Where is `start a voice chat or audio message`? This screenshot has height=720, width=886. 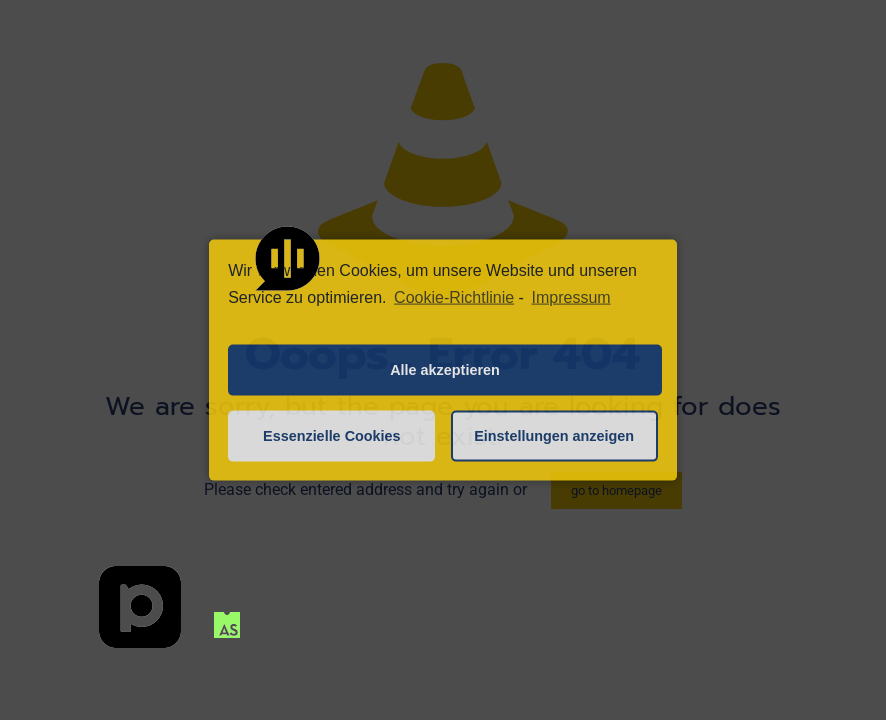 start a voice chat or audio message is located at coordinates (287, 258).